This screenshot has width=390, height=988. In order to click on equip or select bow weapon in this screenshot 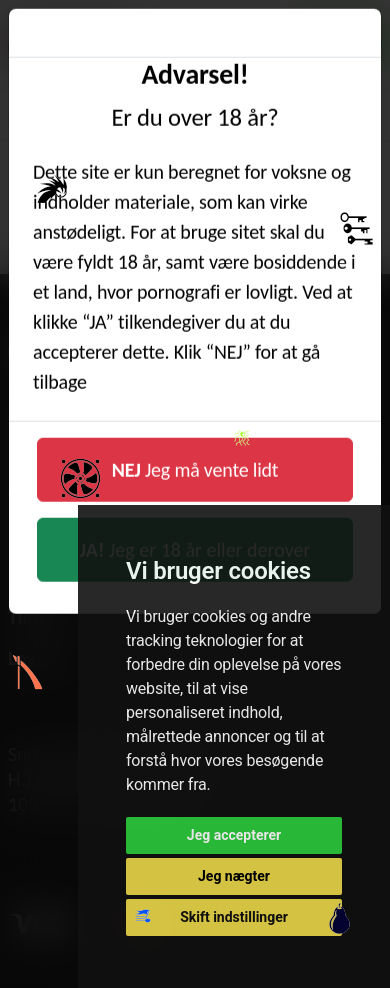, I will do `click(23, 671)`.